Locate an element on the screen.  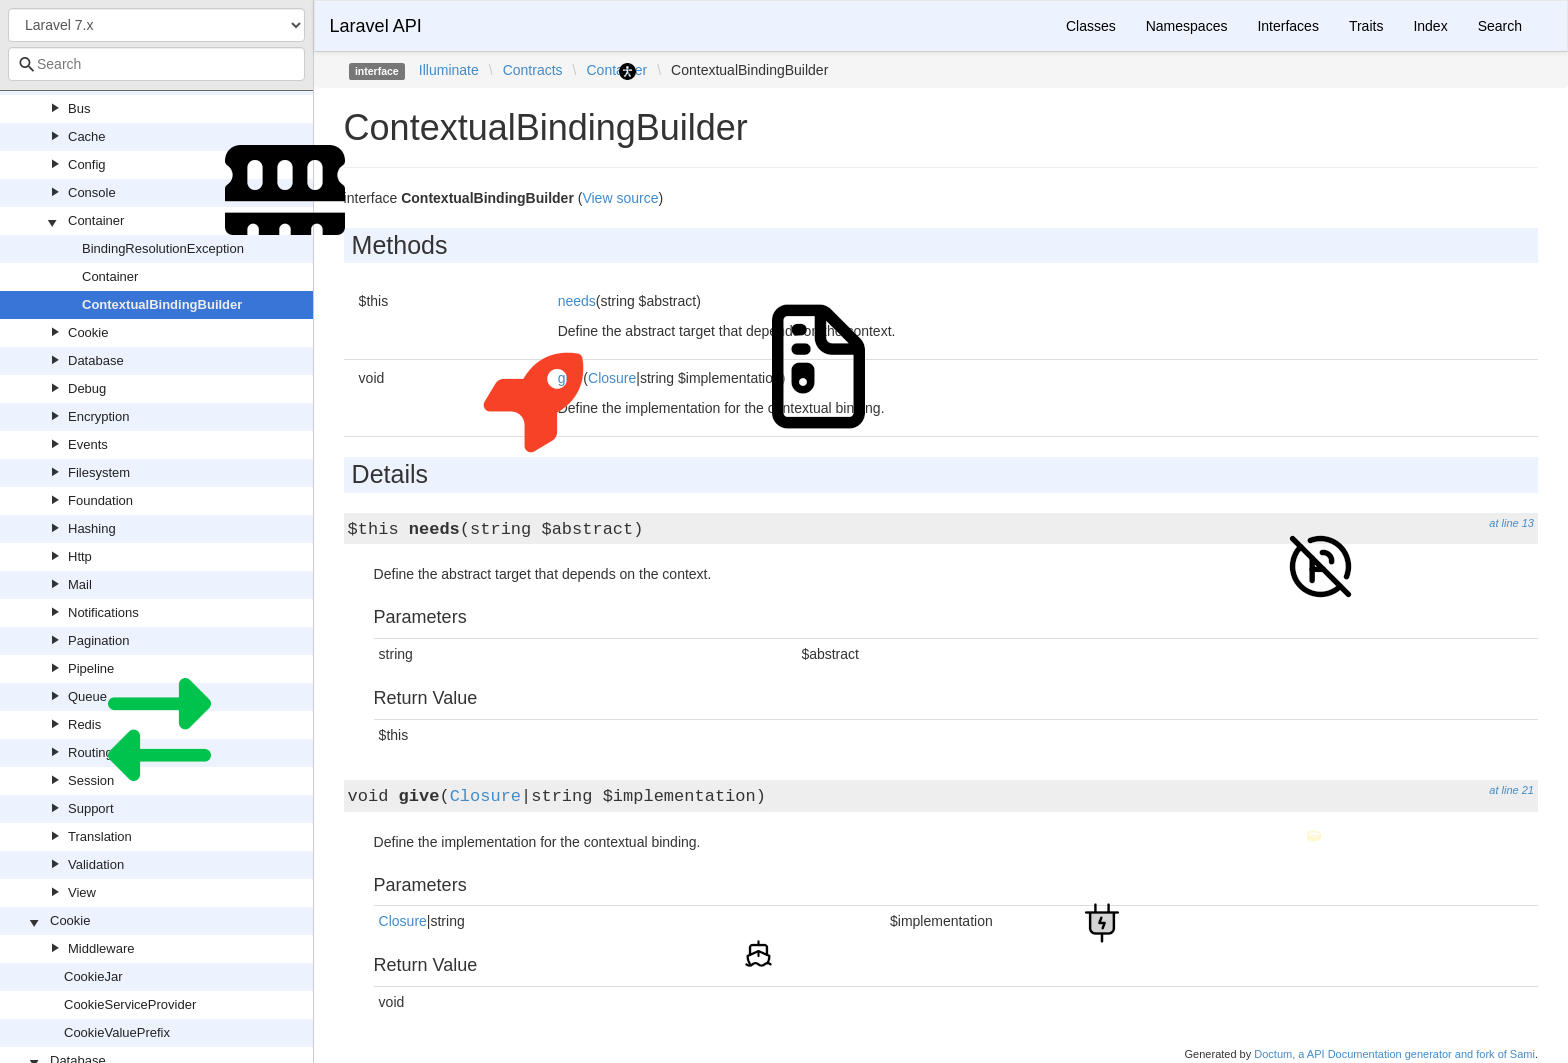
no parking available is located at coordinates (1320, 566).